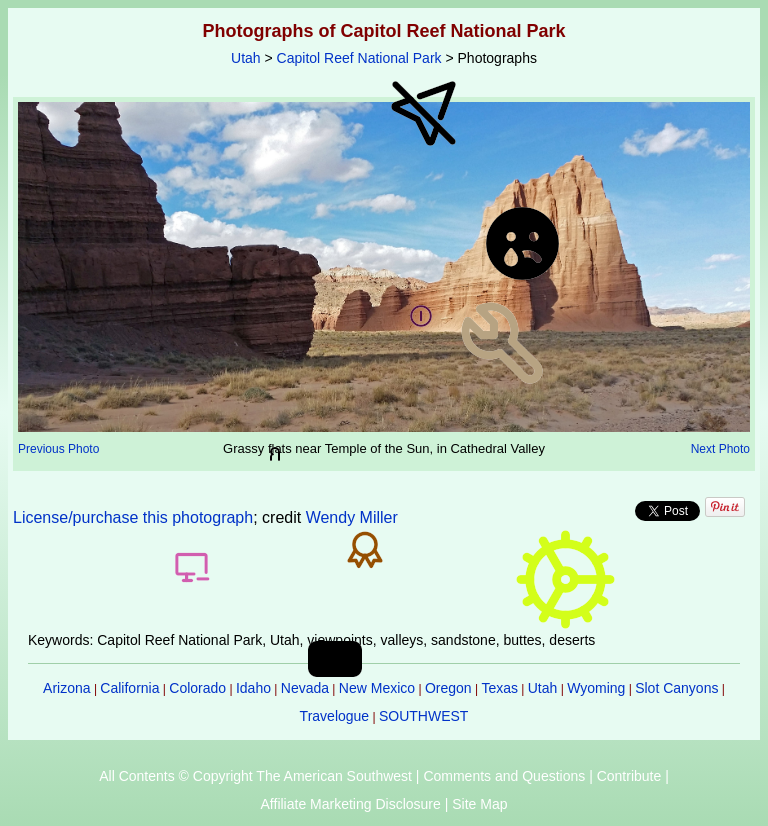 Image resolution: width=768 pixels, height=826 pixels. I want to click on indicates an error or failed action, so click(522, 243).